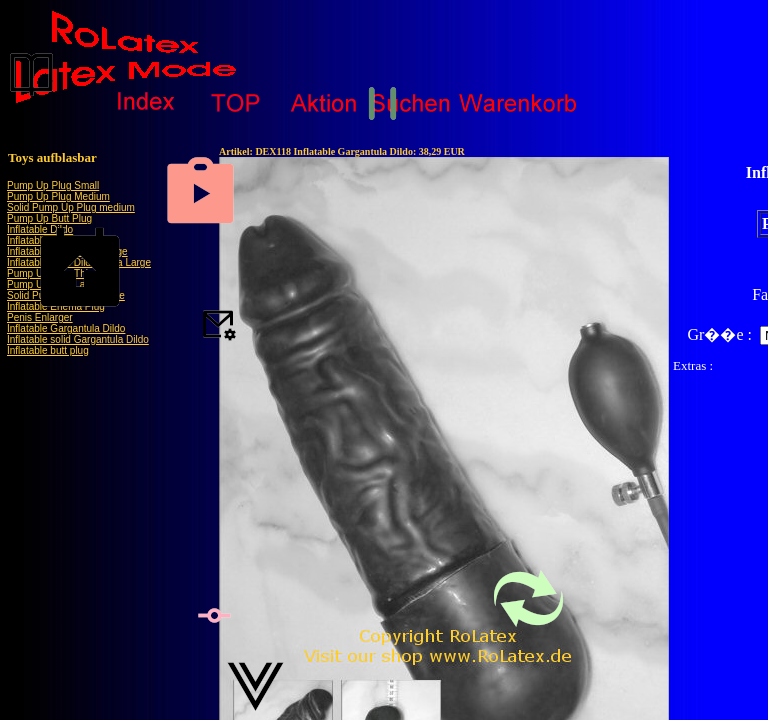 The image size is (768, 720). What do you see at coordinates (31, 72) in the screenshot?
I see `open reading mode or e-reader` at bounding box center [31, 72].